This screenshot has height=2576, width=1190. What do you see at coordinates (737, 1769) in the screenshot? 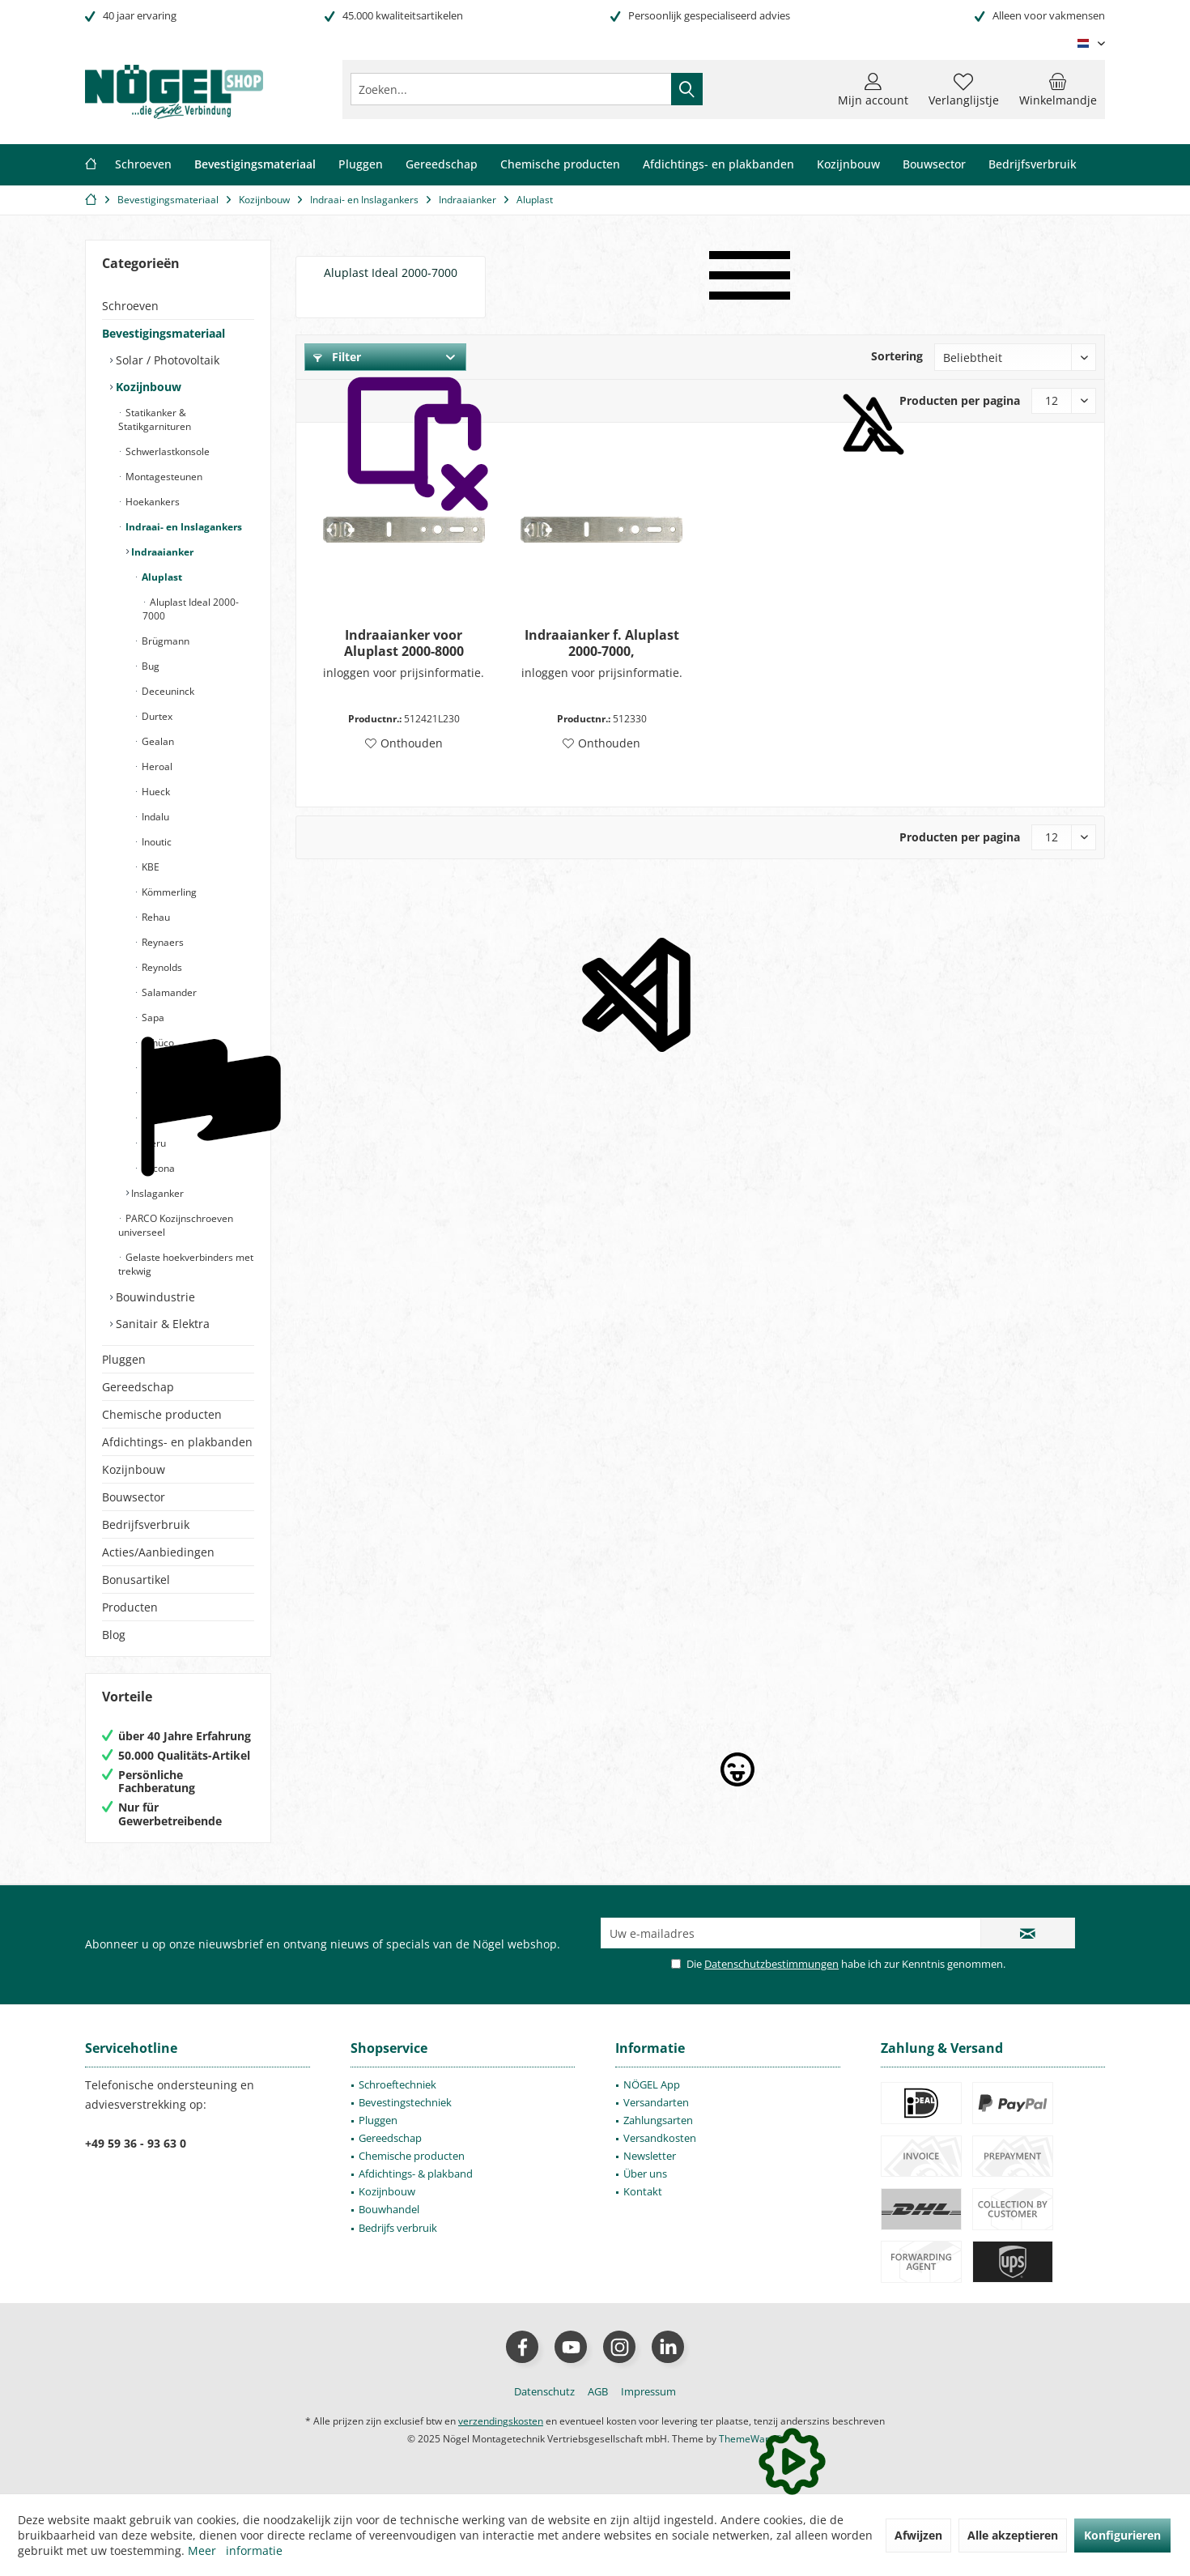
I see `add a playful or joking tone to a message` at bounding box center [737, 1769].